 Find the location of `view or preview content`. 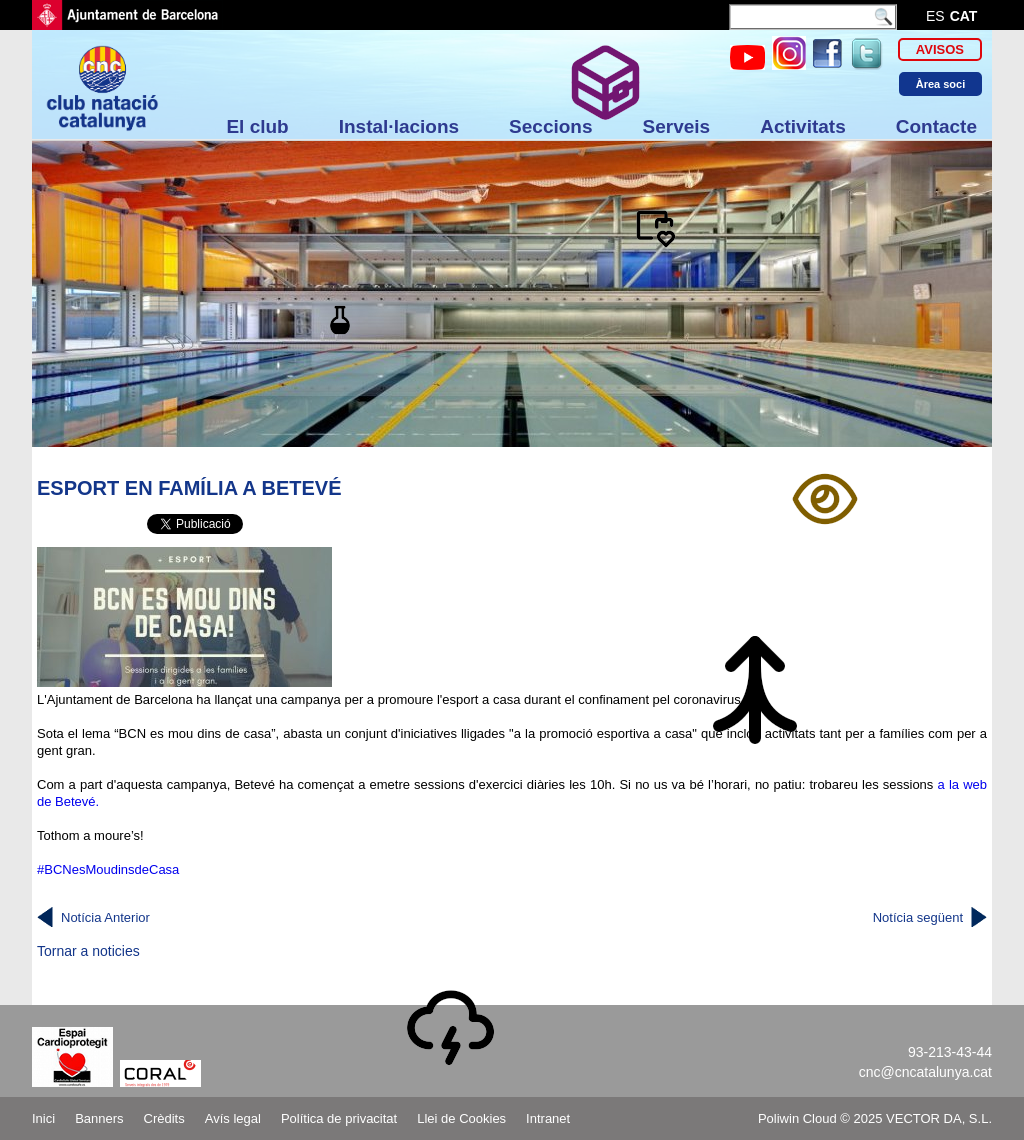

view or preview content is located at coordinates (825, 499).